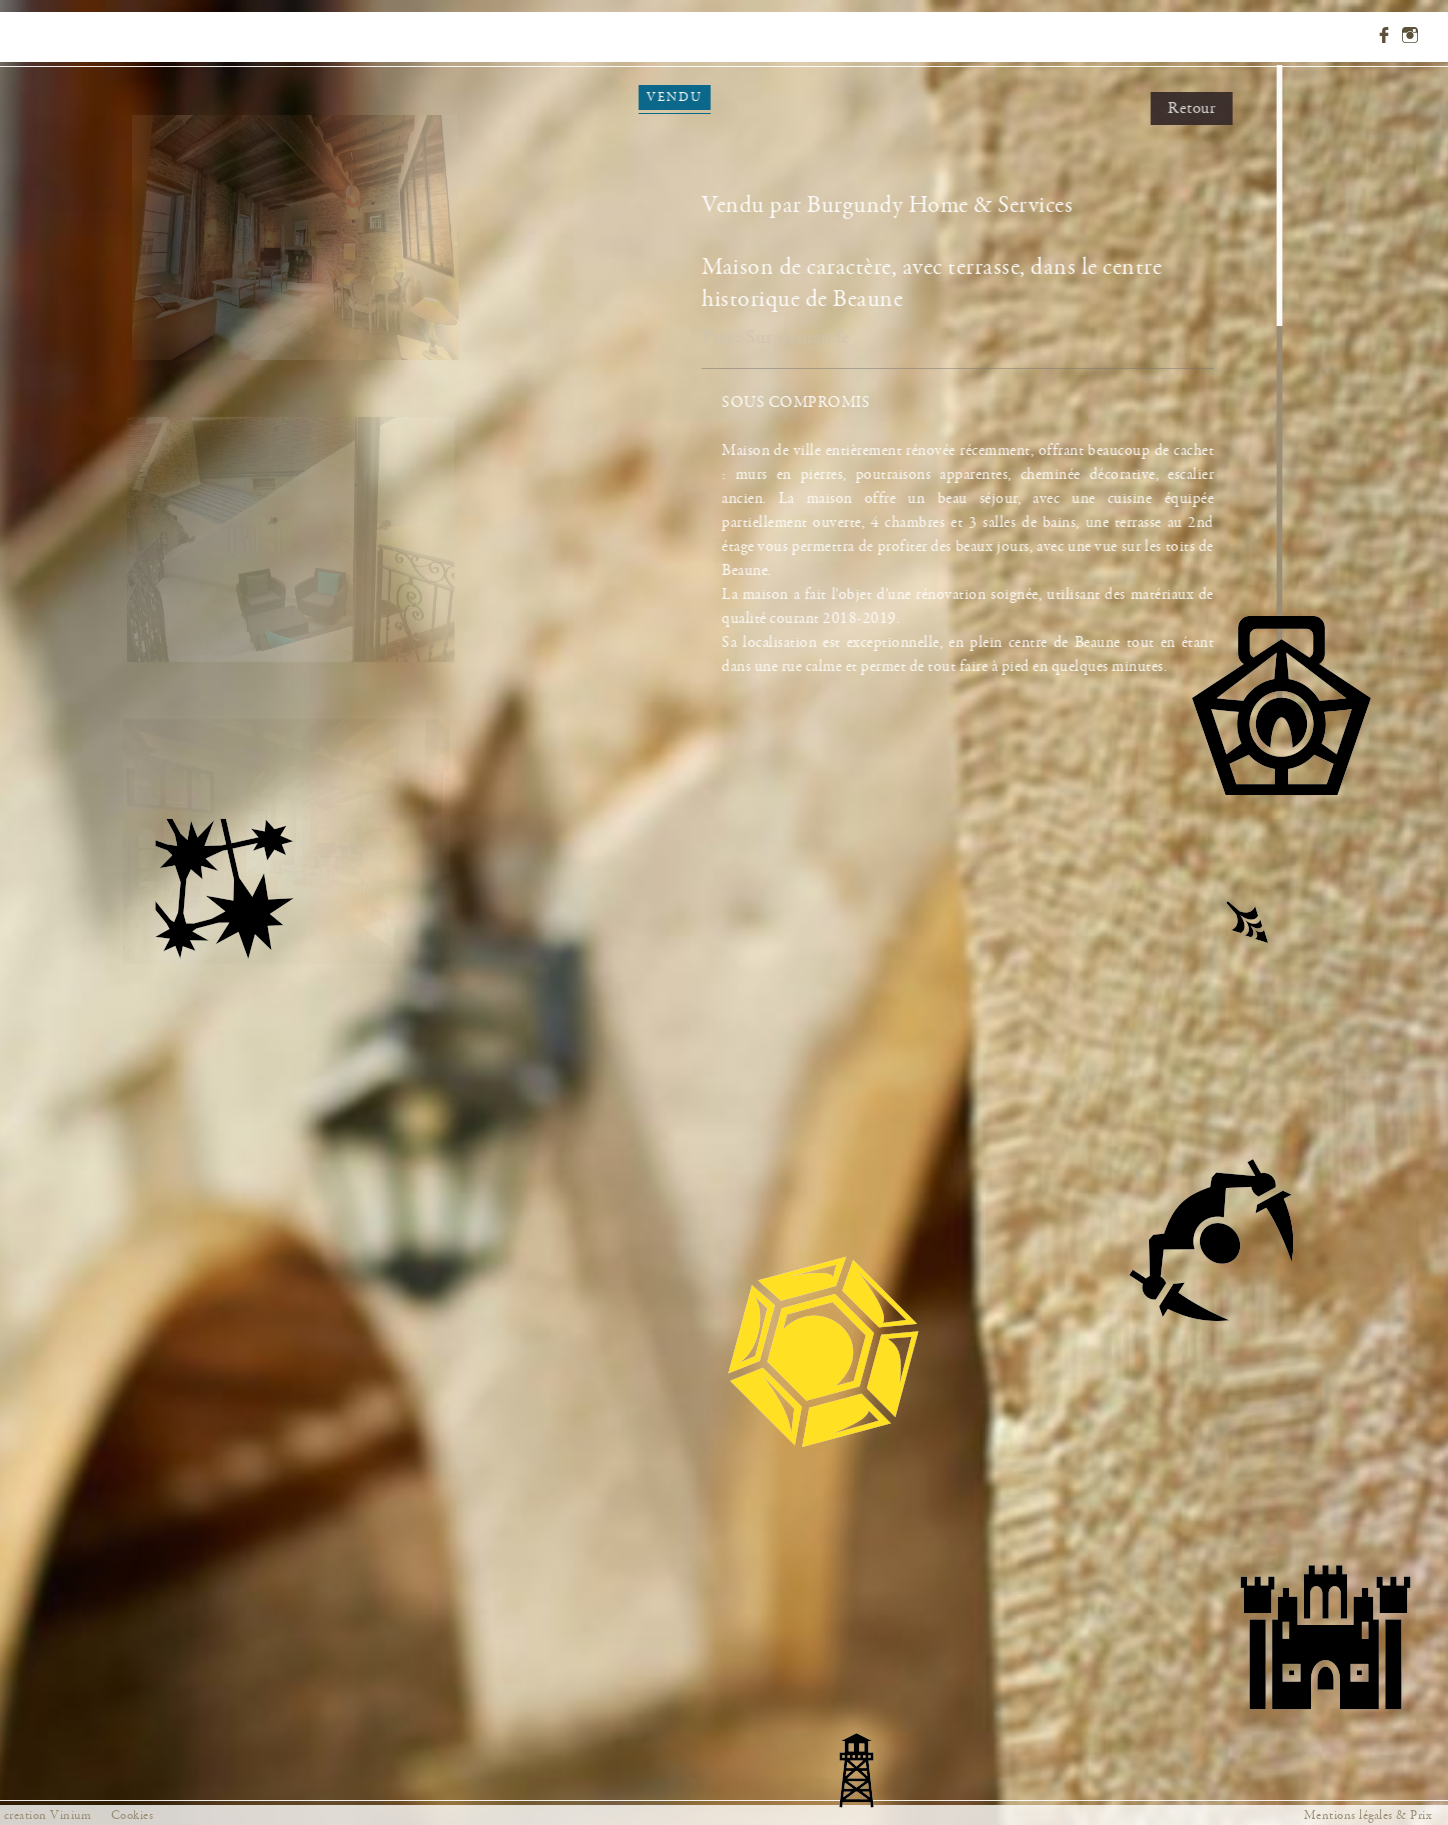 This screenshot has height=1825, width=1448. What do you see at coordinates (824, 1352) in the screenshot?
I see `in-game premium currency or gems` at bounding box center [824, 1352].